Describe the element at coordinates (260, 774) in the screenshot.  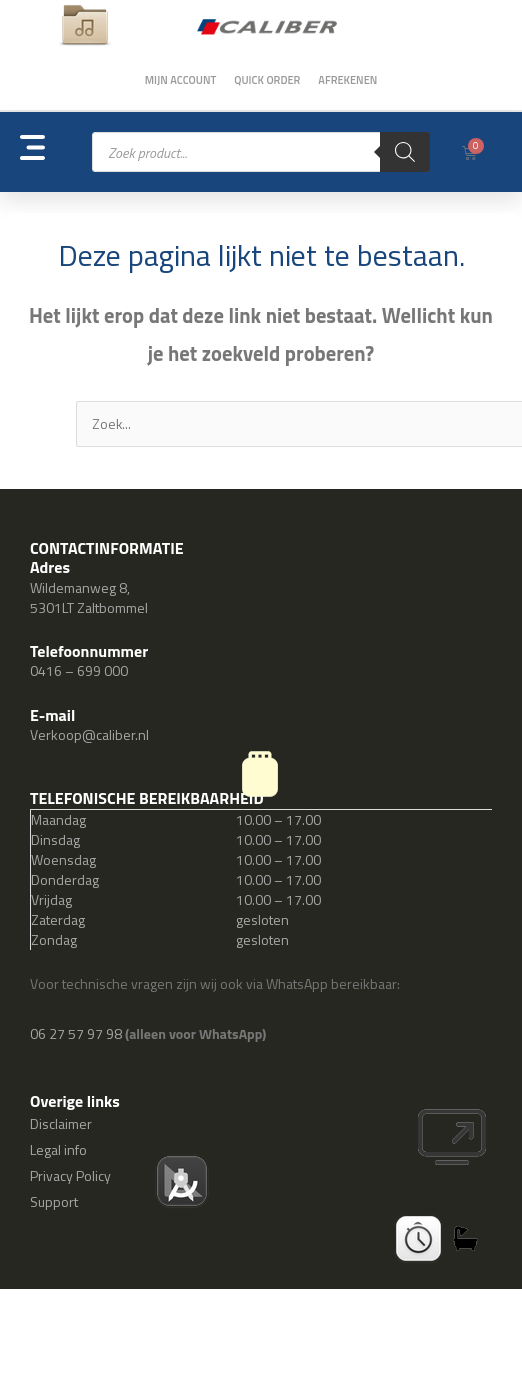
I see `store or save items in a container` at that location.